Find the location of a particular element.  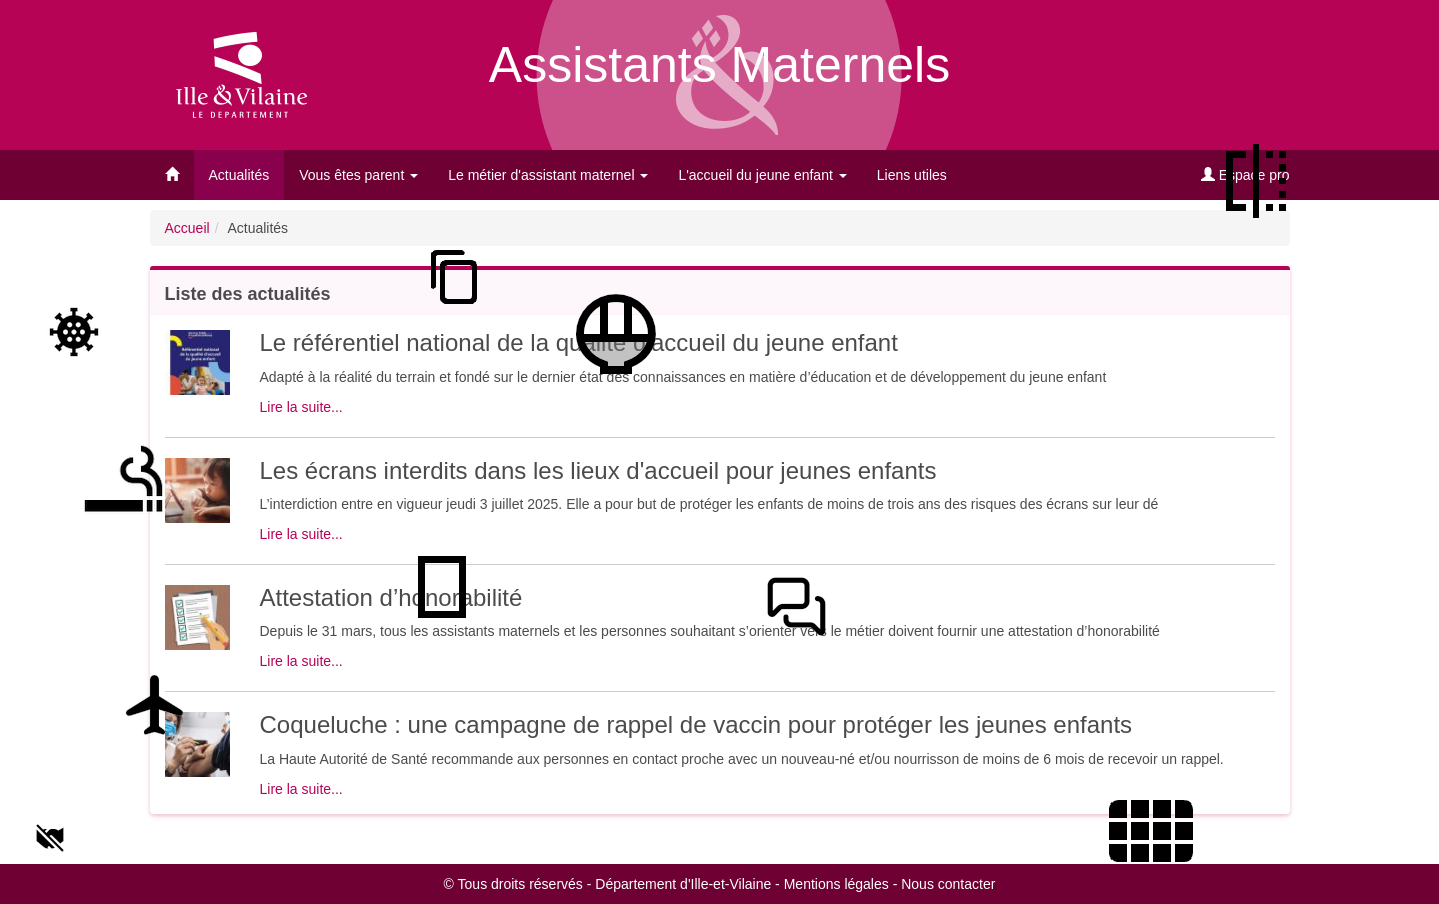

access flight booking or travel options is located at coordinates (156, 705).